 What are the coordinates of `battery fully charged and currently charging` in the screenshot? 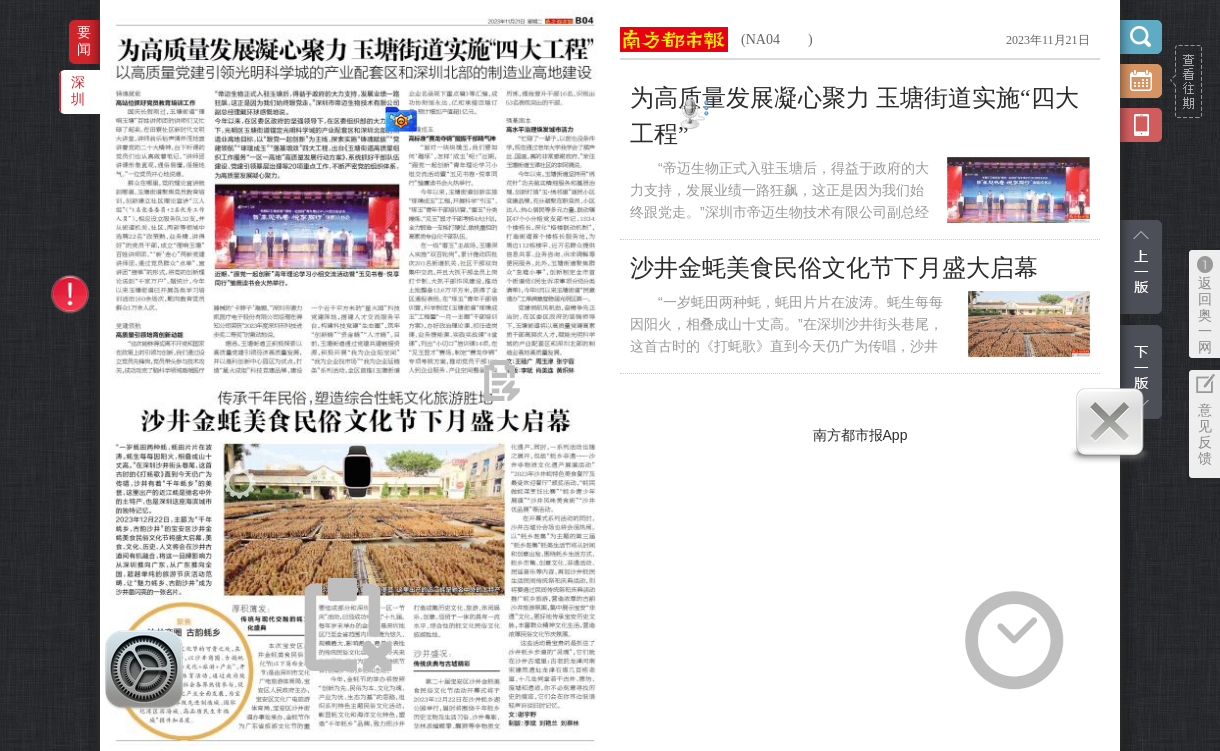 It's located at (499, 380).